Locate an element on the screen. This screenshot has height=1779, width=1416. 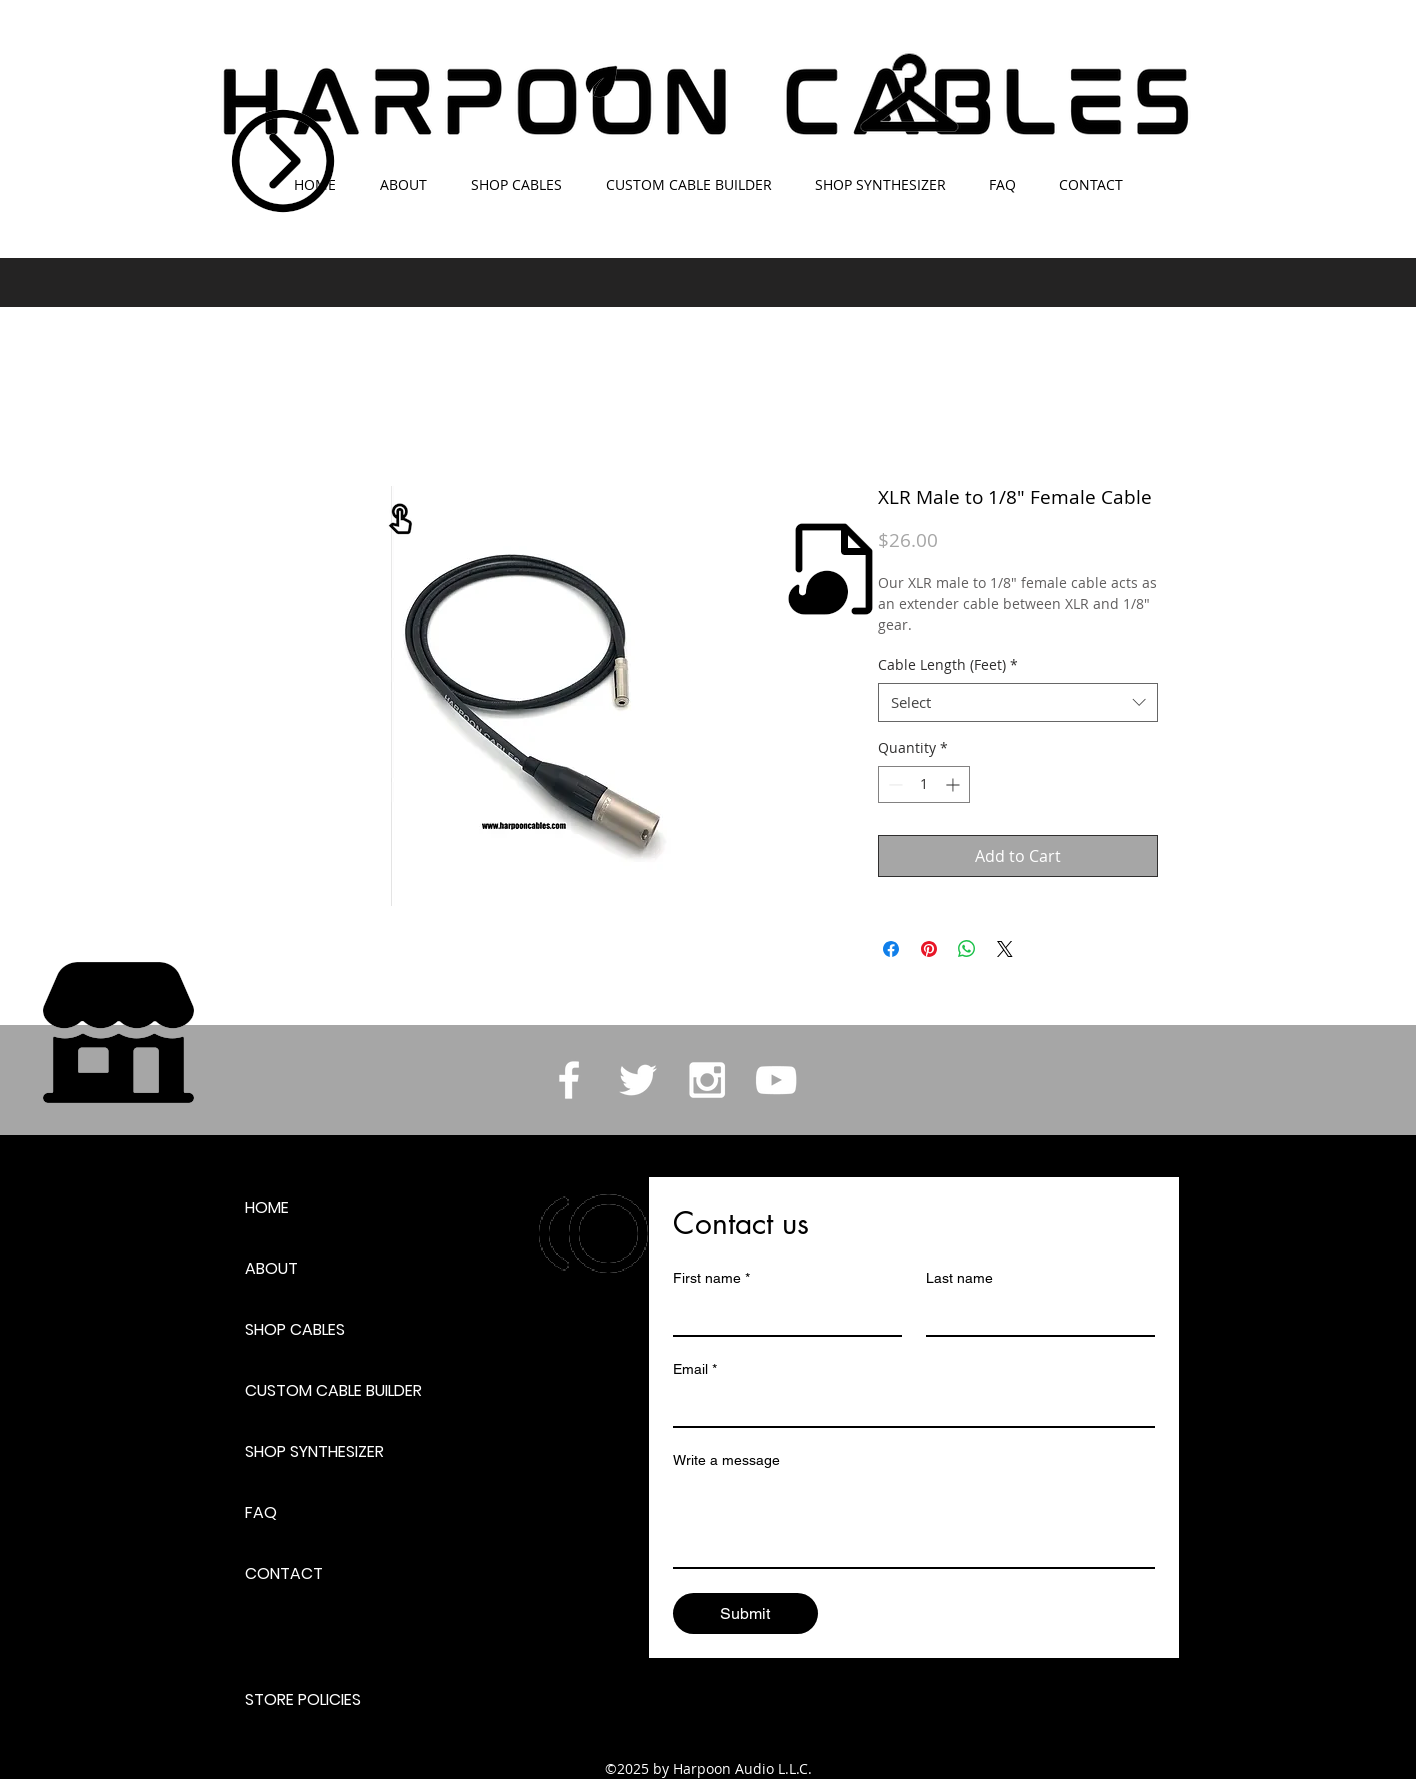
view toll or payment information is located at coordinates (593, 1233).